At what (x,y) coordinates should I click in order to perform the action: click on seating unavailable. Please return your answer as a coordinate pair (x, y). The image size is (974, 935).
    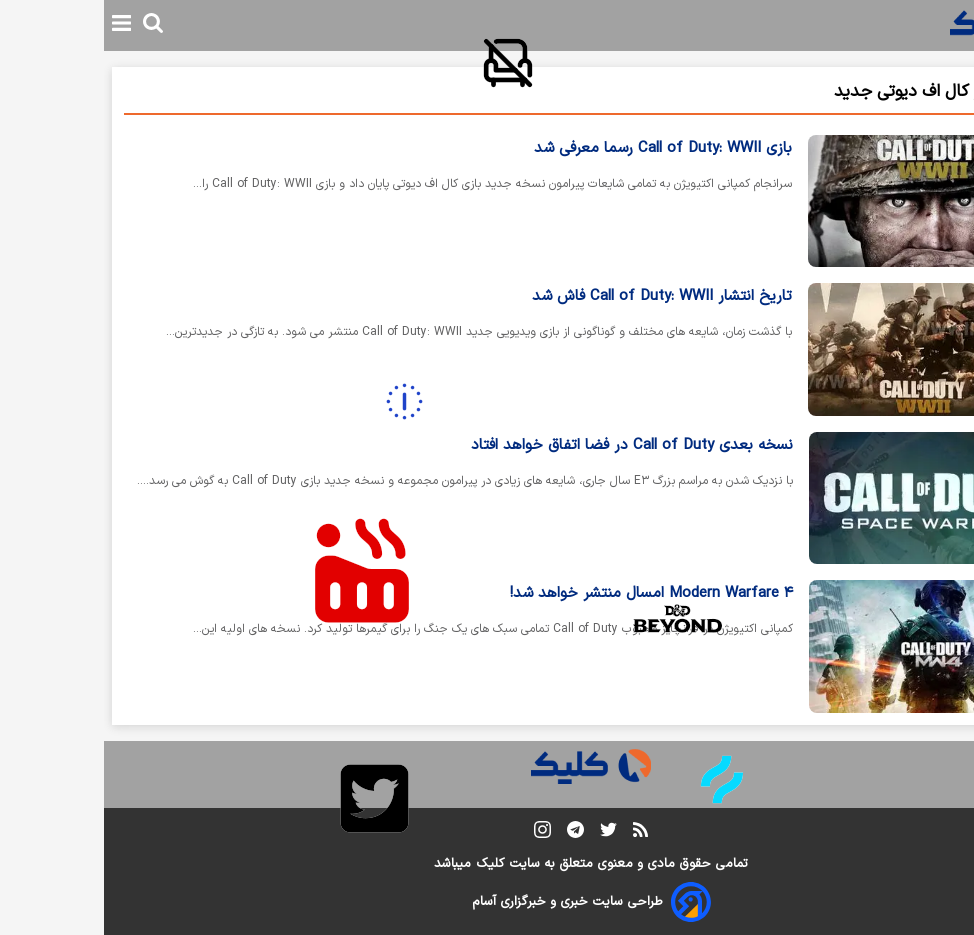
    Looking at the image, I should click on (508, 63).